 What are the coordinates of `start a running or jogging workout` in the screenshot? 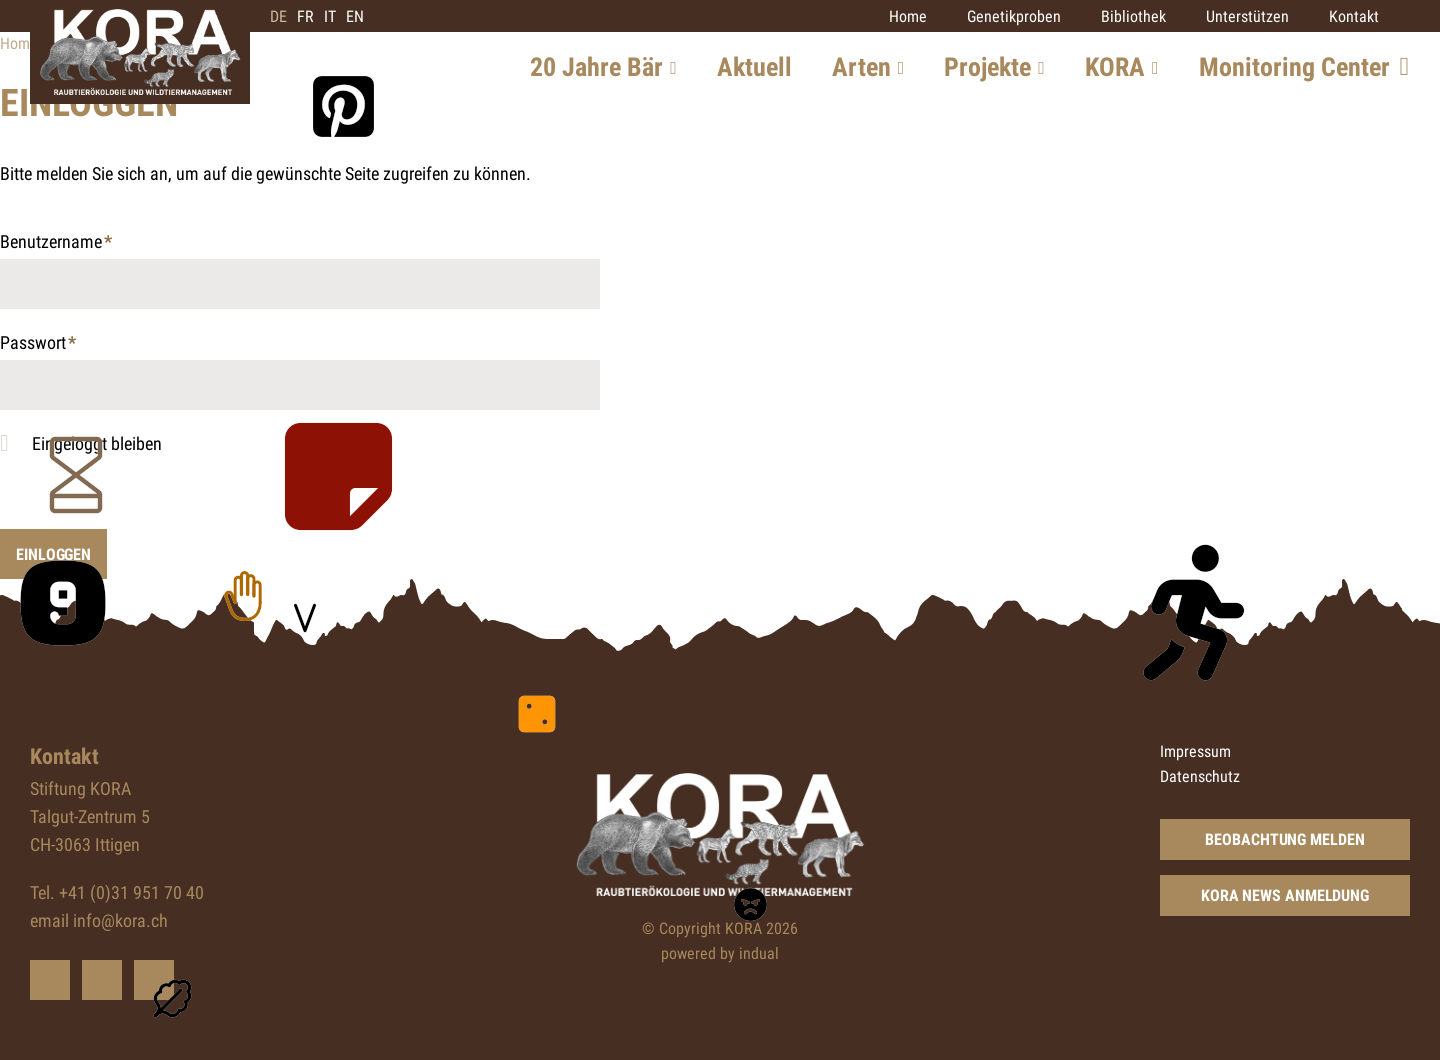 It's located at (1197, 614).